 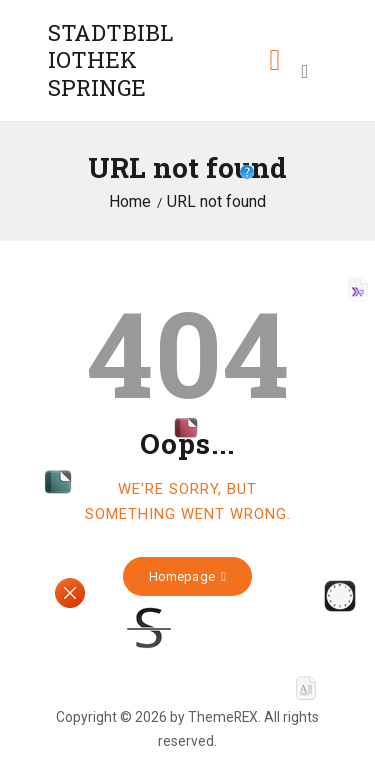 I want to click on change desktop wallpaper settings, so click(x=58, y=481).